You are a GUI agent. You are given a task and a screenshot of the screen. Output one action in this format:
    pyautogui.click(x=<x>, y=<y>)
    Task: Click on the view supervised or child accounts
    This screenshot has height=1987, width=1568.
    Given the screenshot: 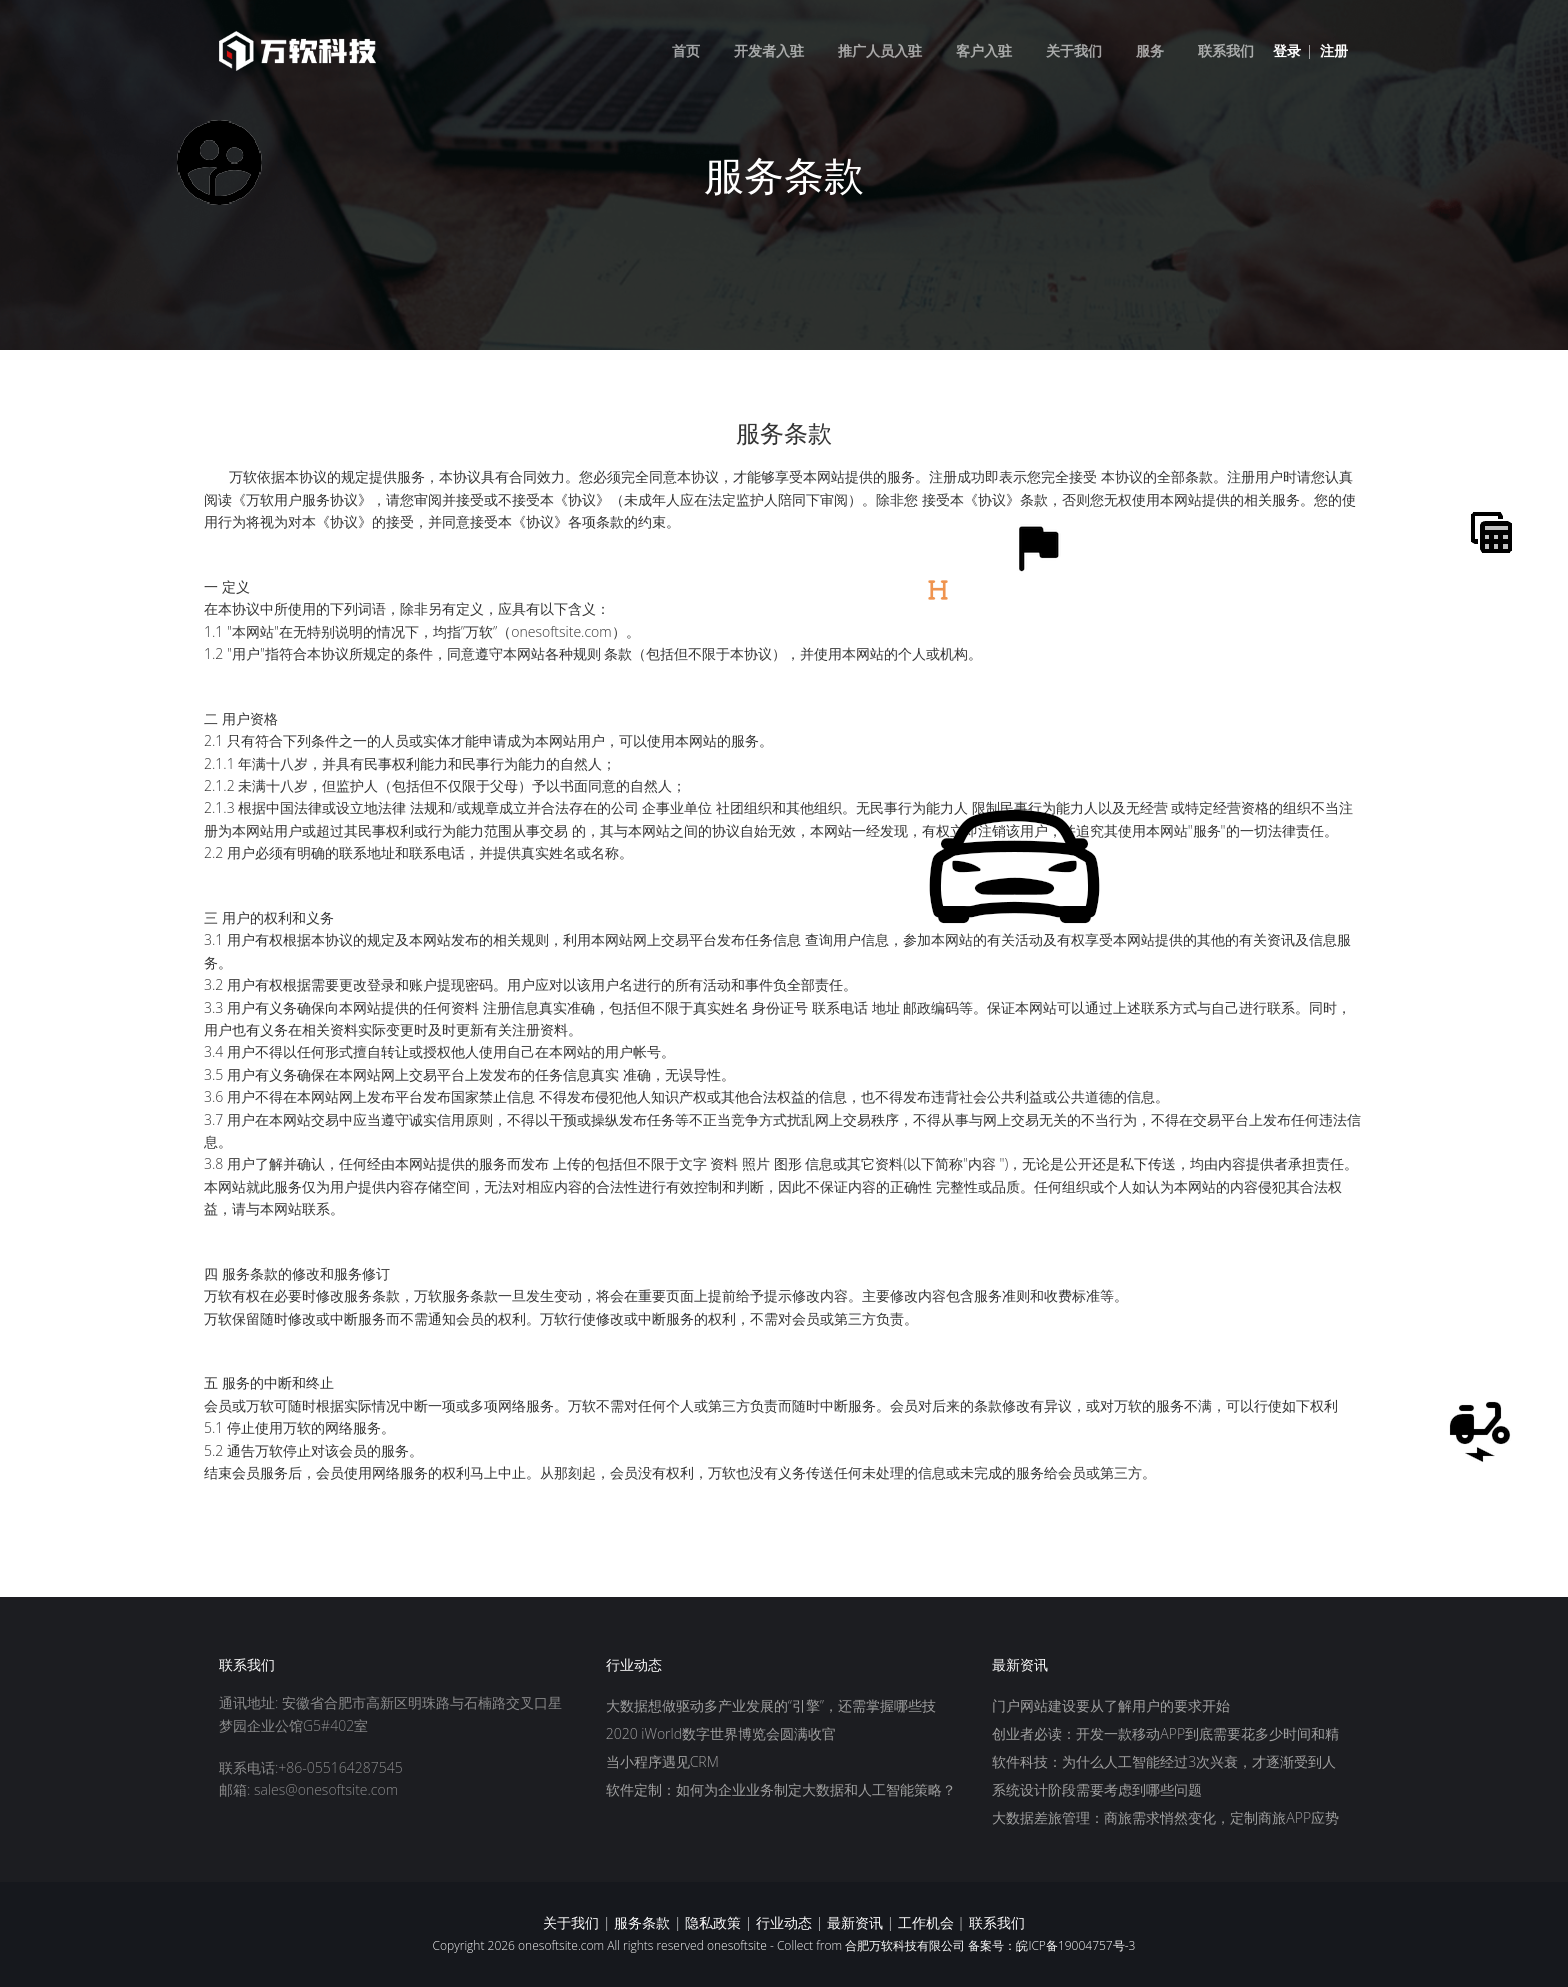 What is the action you would take?
    pyautogui.click(x=219, y=162)
    